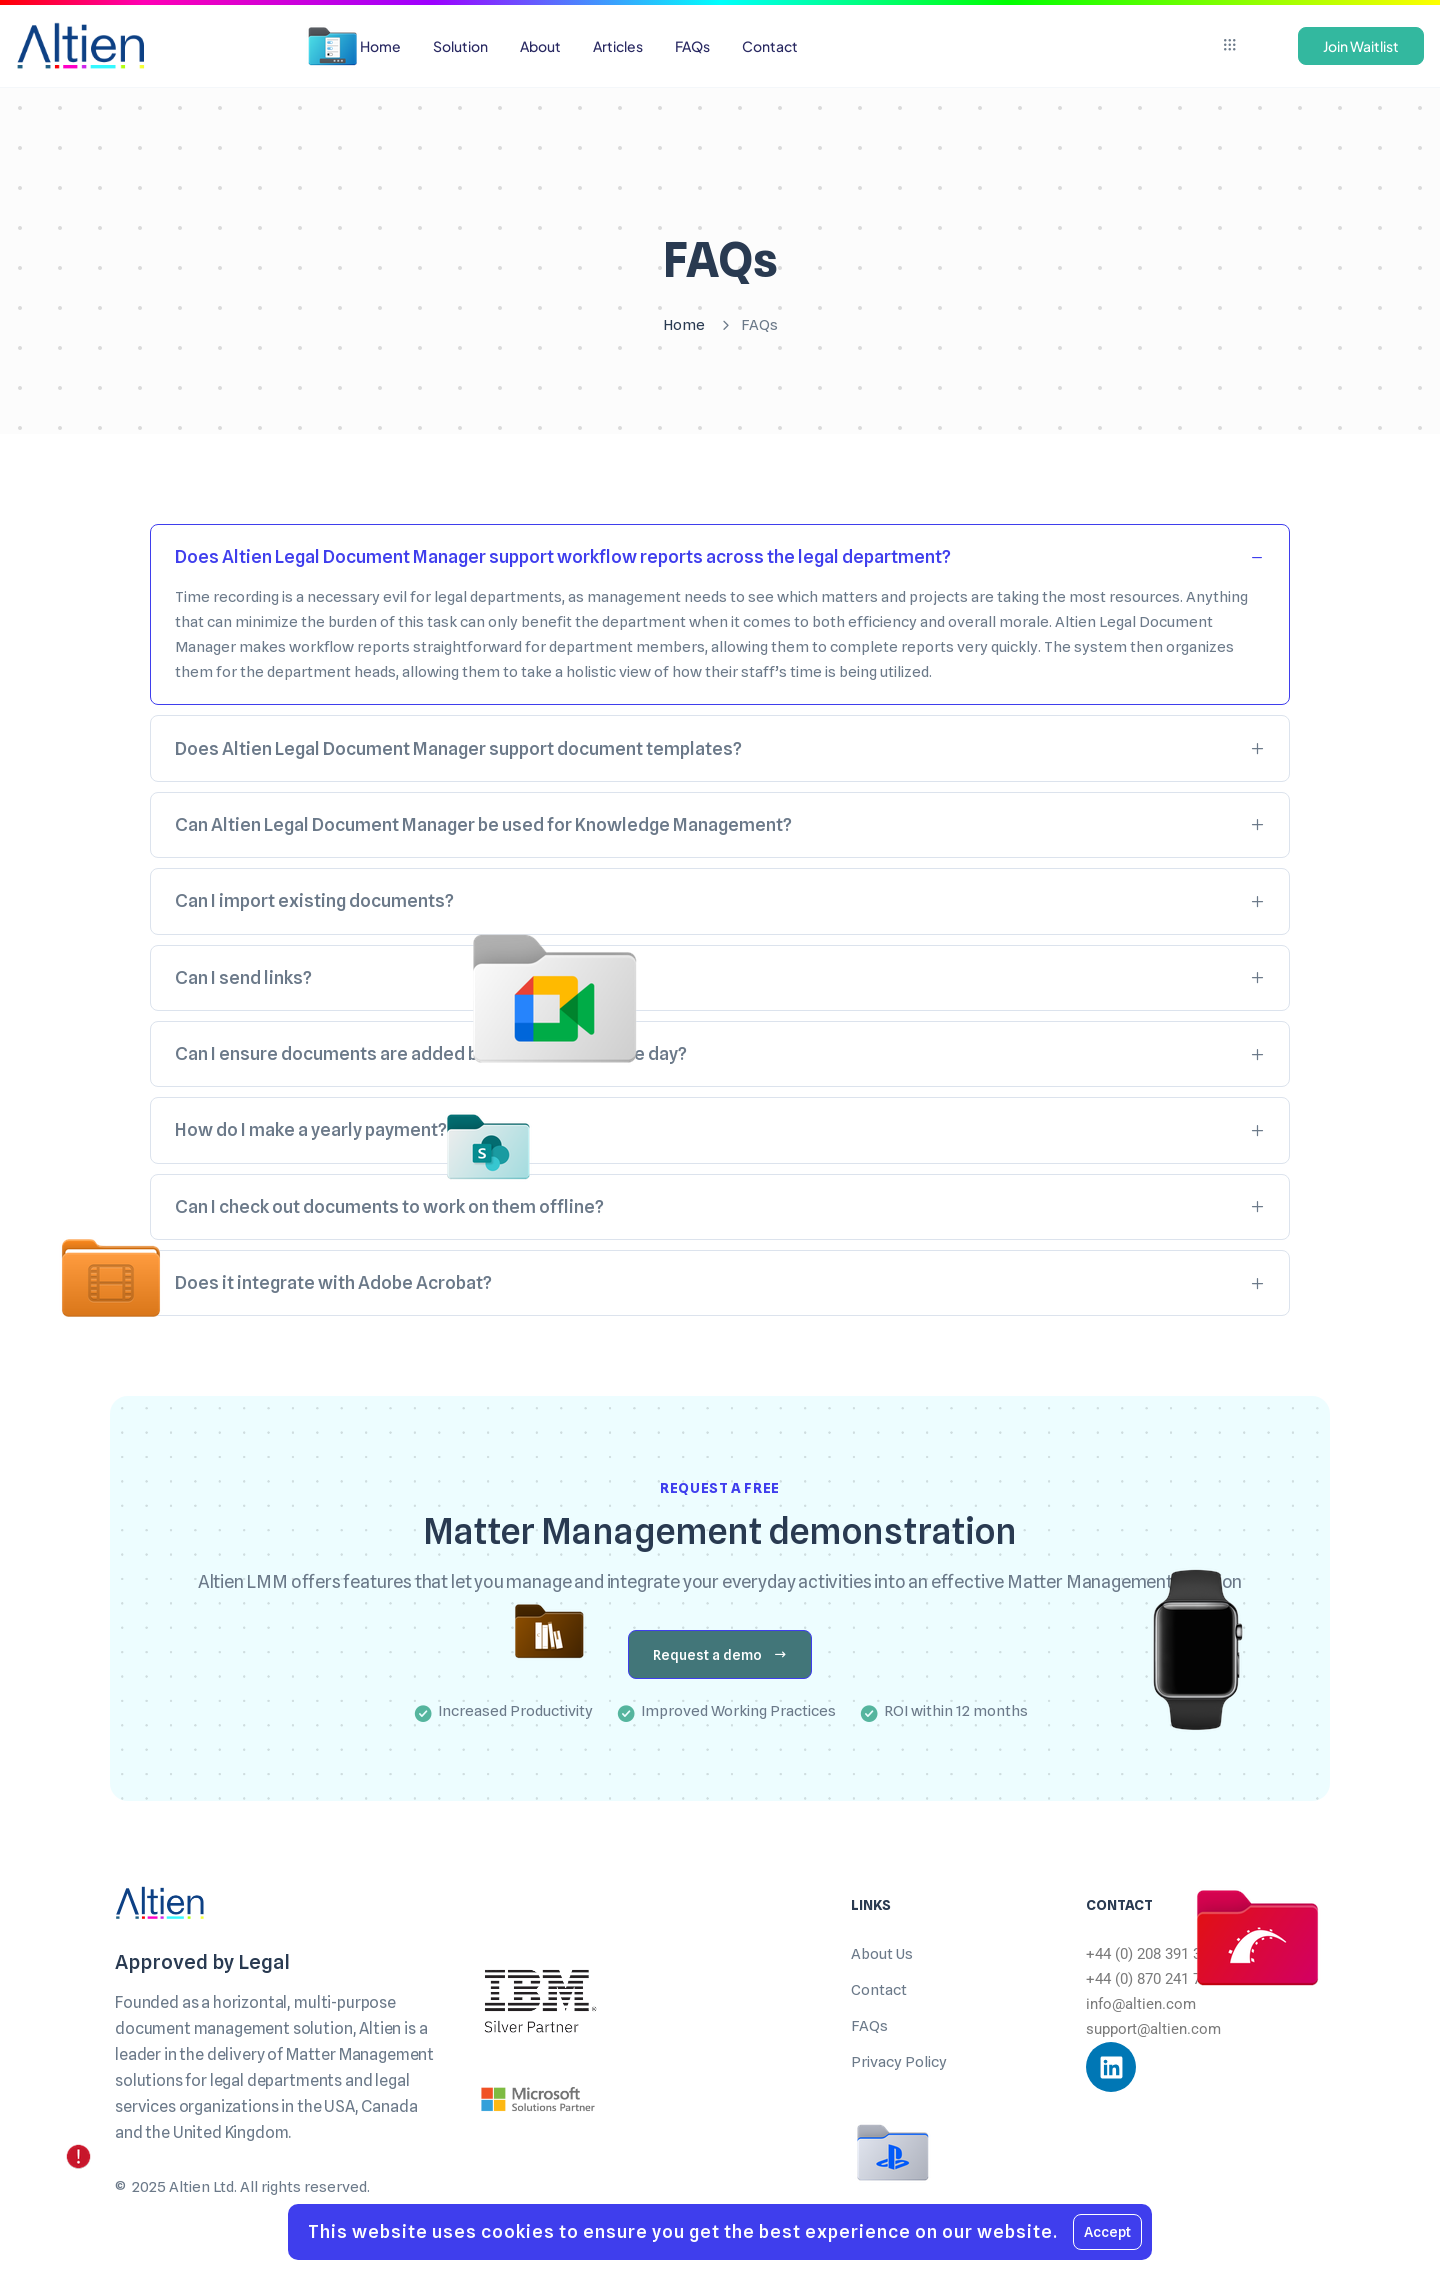  Describe the element at coordinates (78, 2156) in the screenshot. I see `indicates a critical error or dangerous action` at that location.